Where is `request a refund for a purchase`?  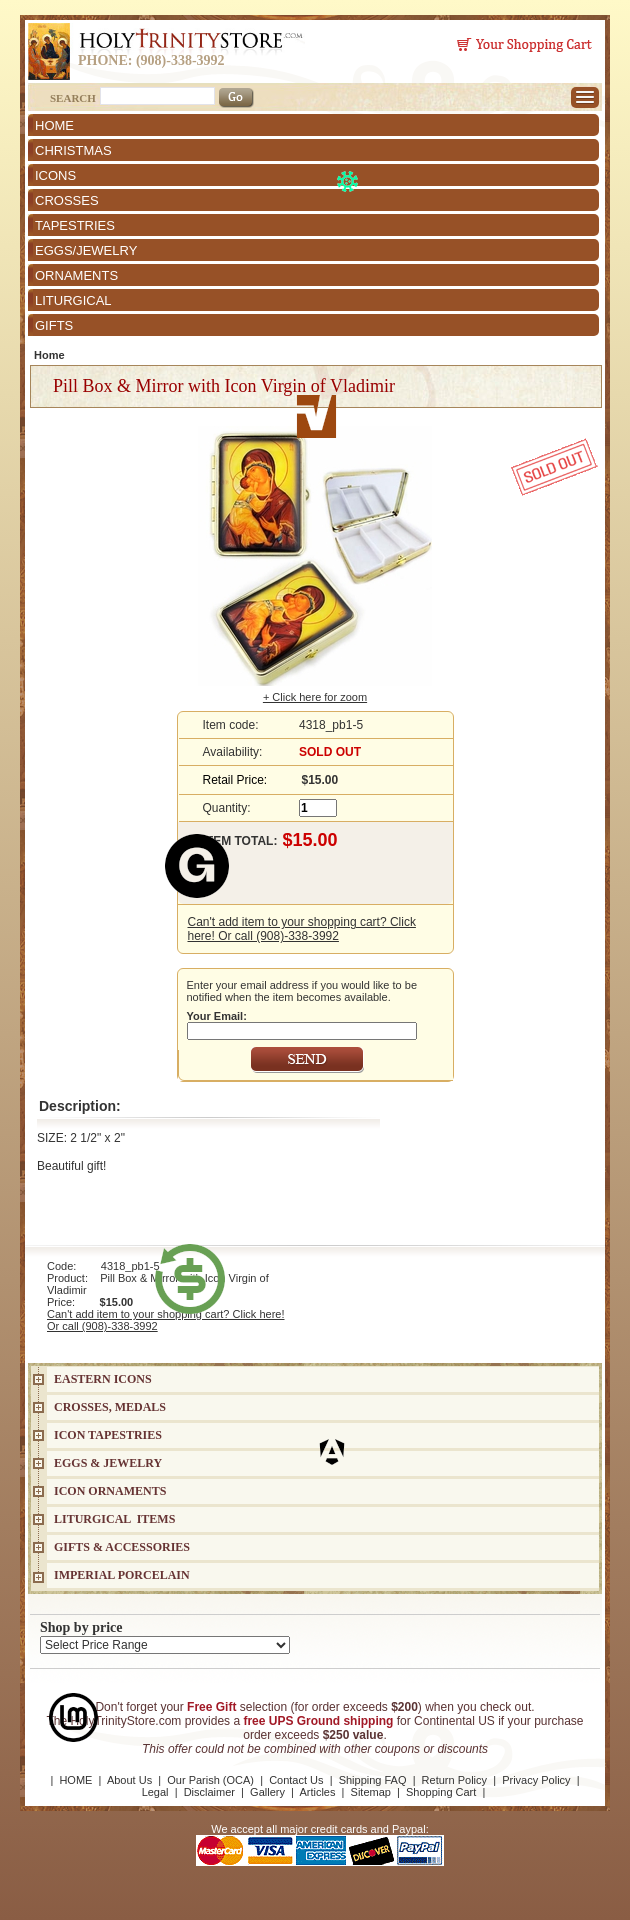
request a refund for a purchase is located at coordinates (190, 1279).